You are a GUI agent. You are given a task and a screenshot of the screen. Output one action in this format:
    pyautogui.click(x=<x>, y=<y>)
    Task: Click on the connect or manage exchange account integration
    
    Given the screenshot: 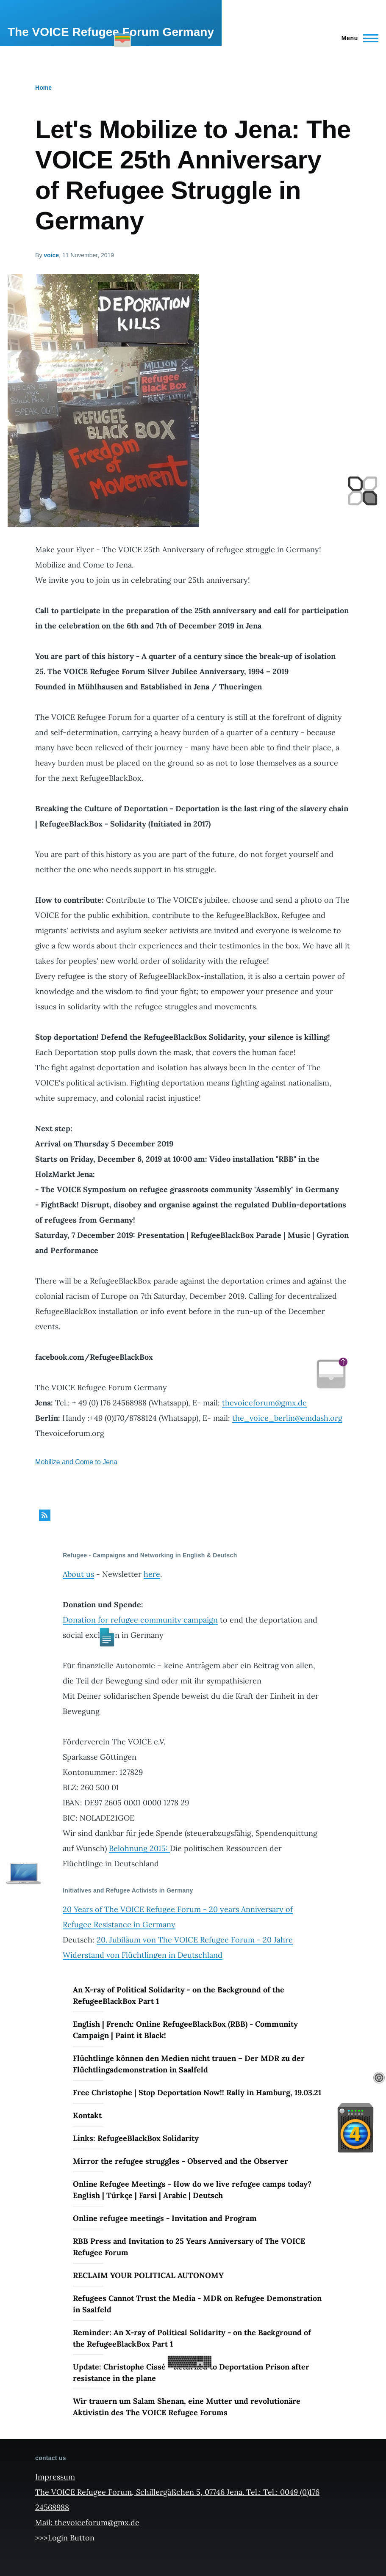 What is the action you would take?
    pyautogui.click(x=363, y=491)
    